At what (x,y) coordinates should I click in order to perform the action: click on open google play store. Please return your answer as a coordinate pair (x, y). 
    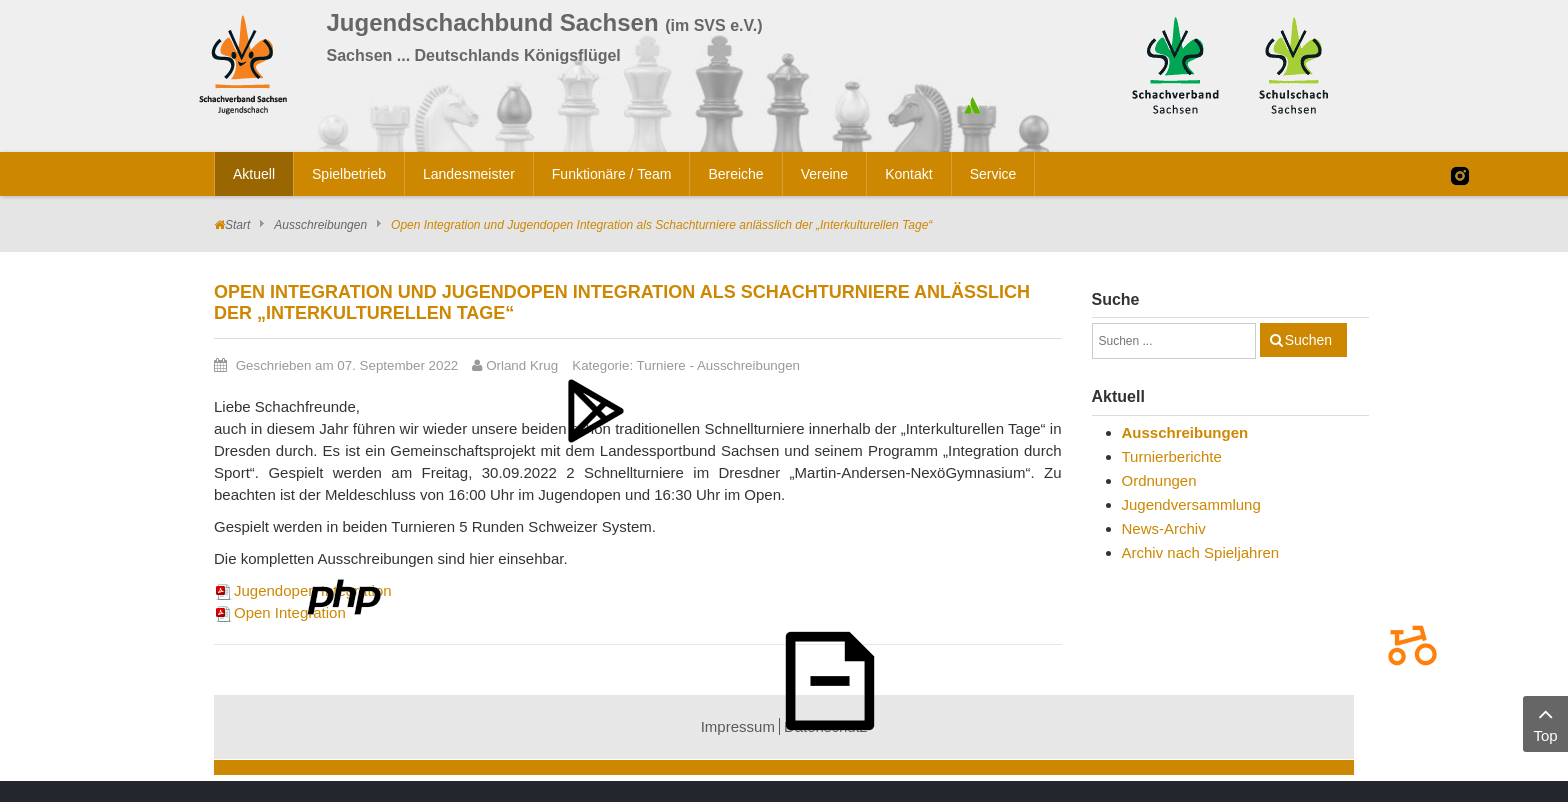
    Looking at the image, I should click on (596, 411).